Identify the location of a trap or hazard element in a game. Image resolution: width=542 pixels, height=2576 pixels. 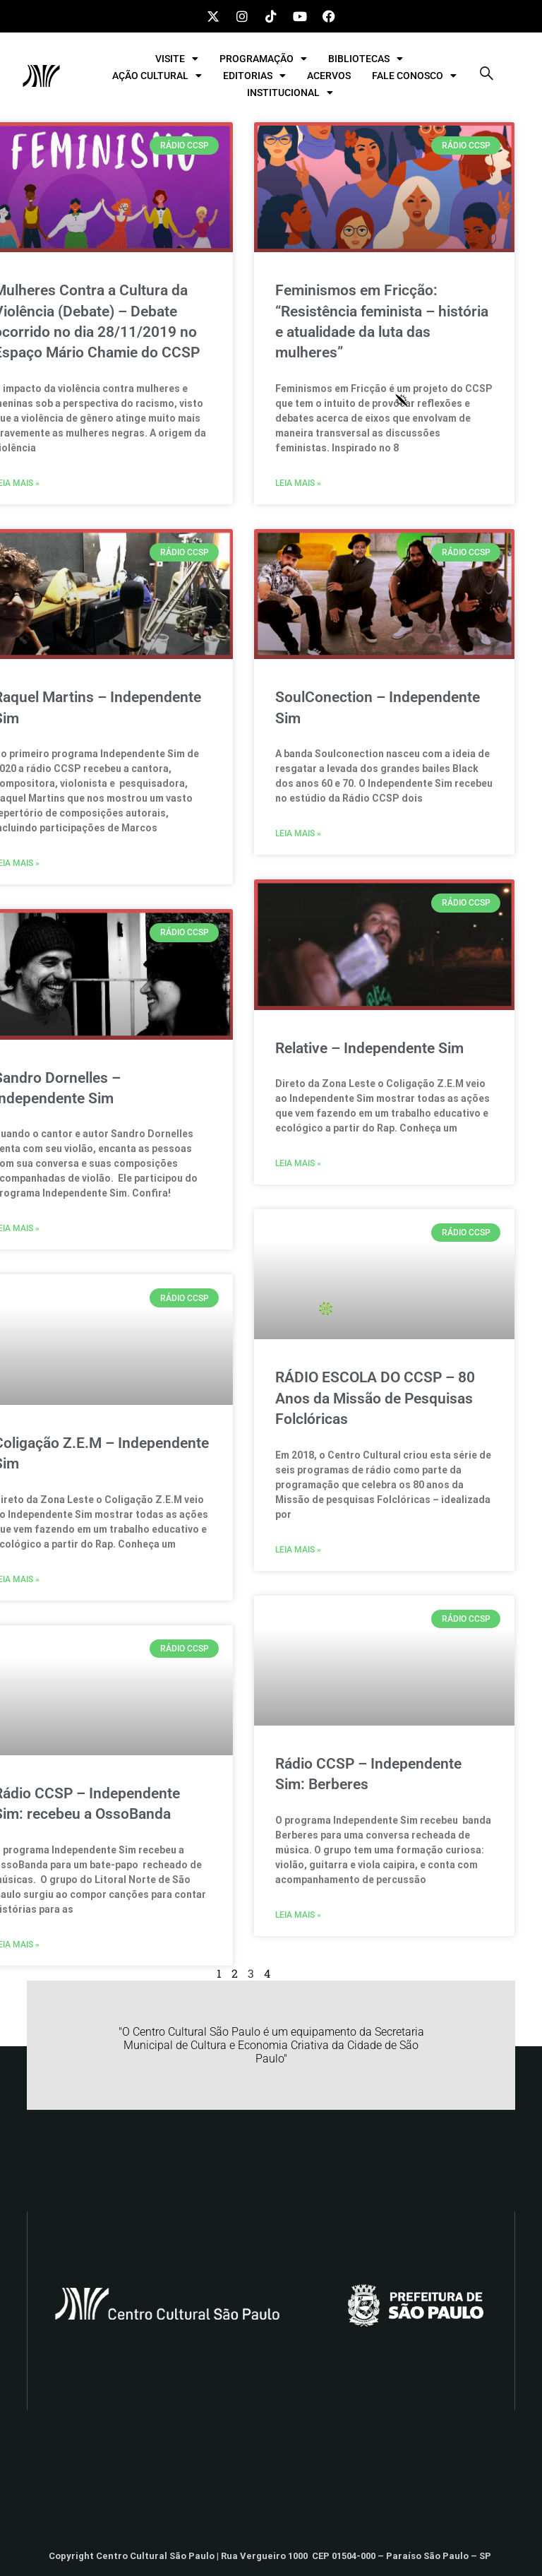
(325, 1308).